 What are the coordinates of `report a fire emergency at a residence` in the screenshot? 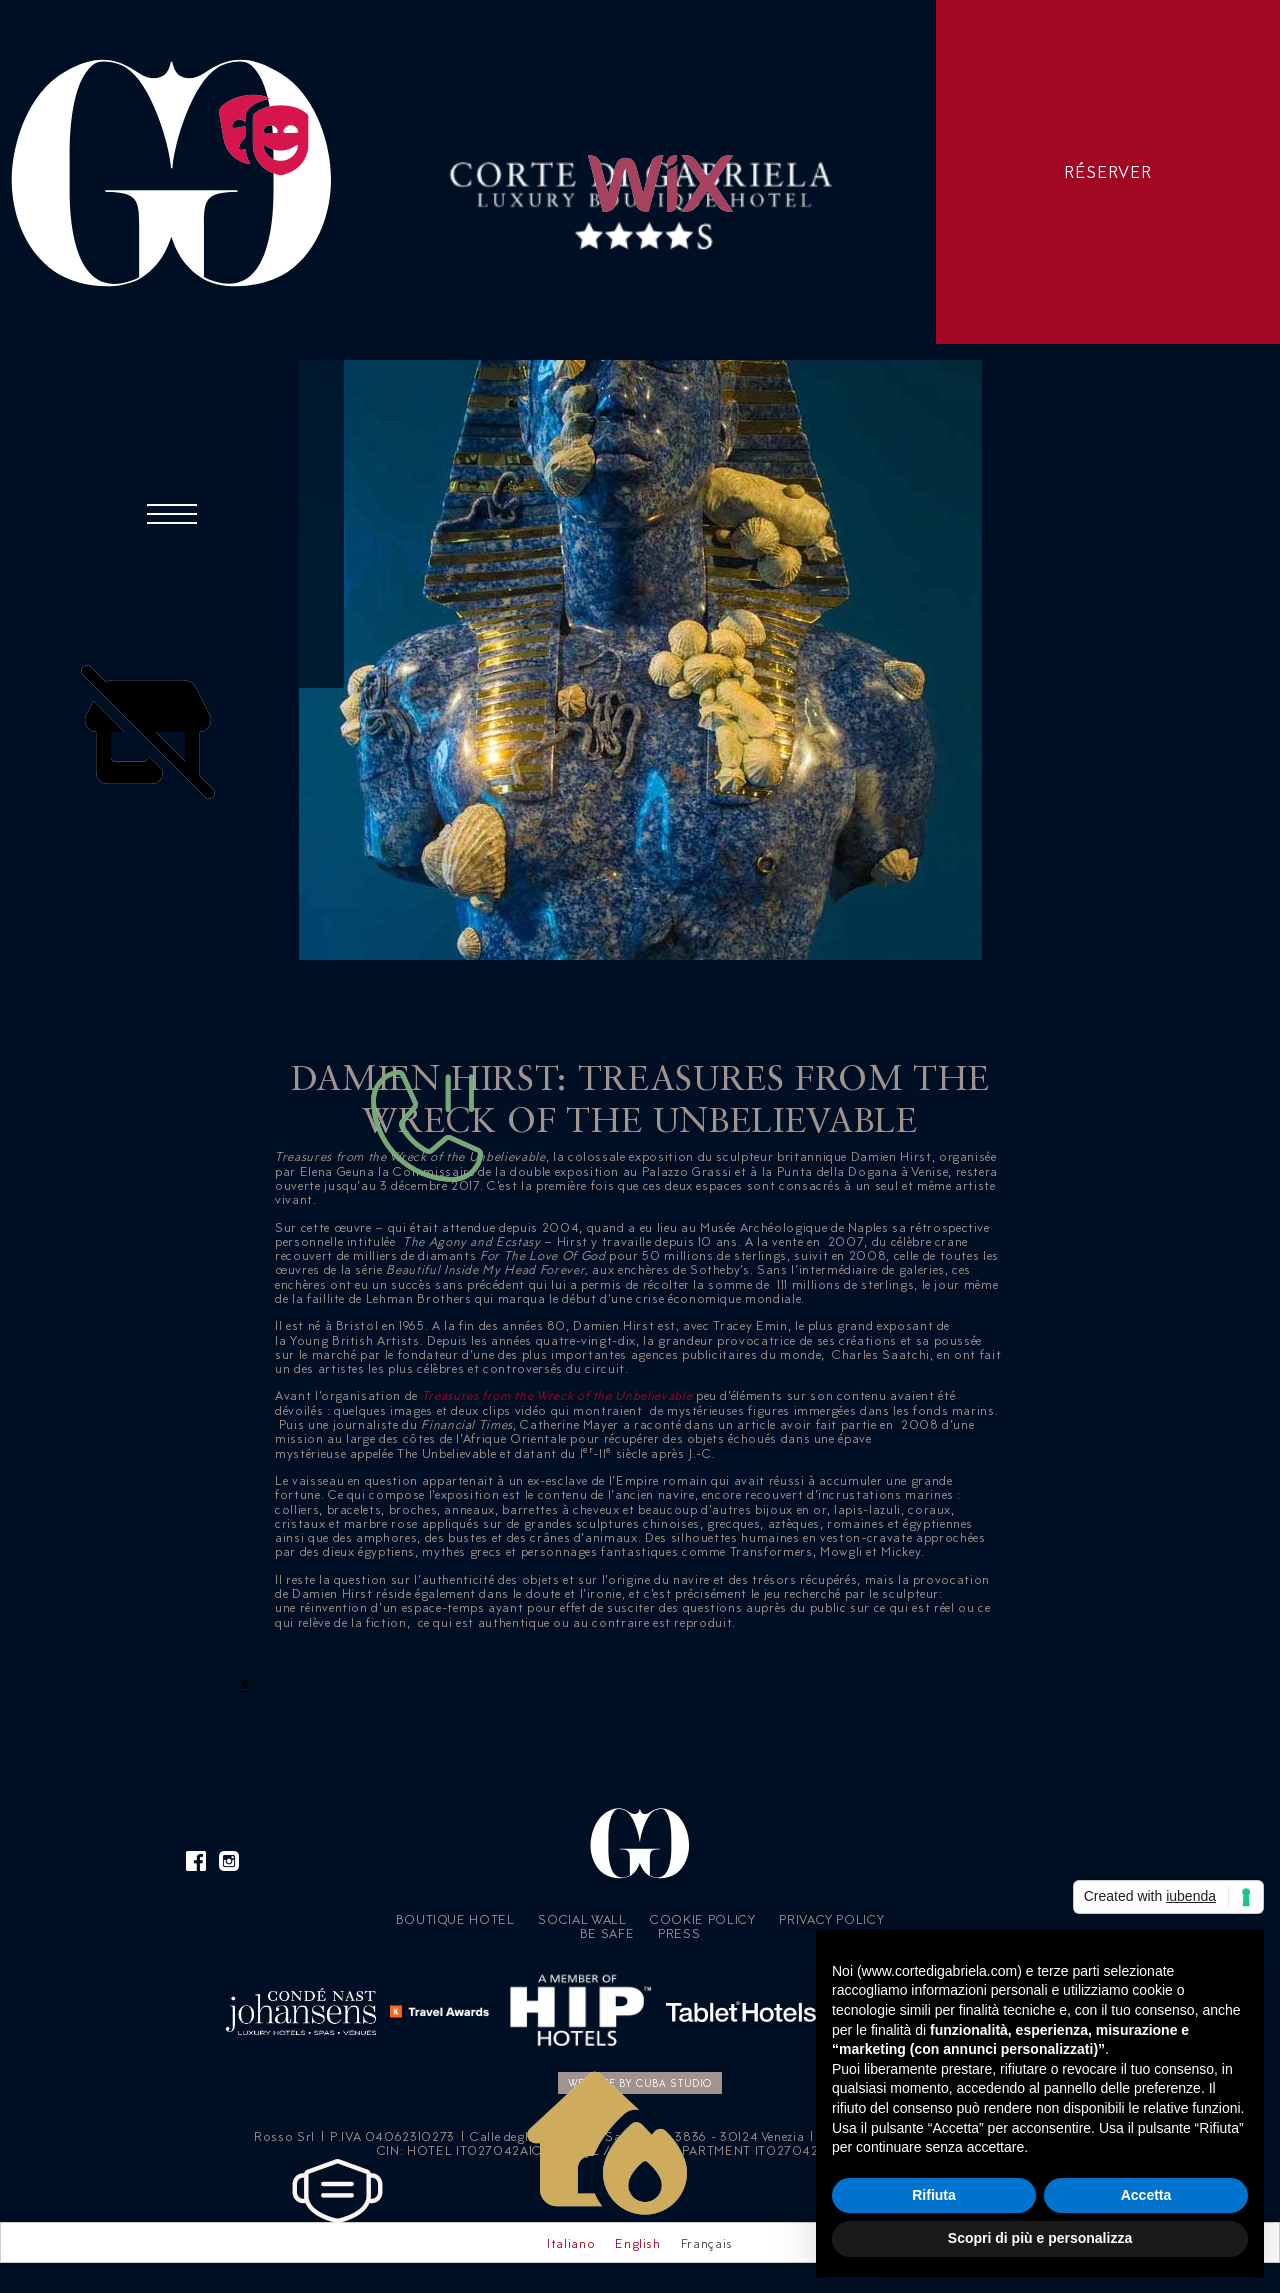 It's located at (603, 2139).